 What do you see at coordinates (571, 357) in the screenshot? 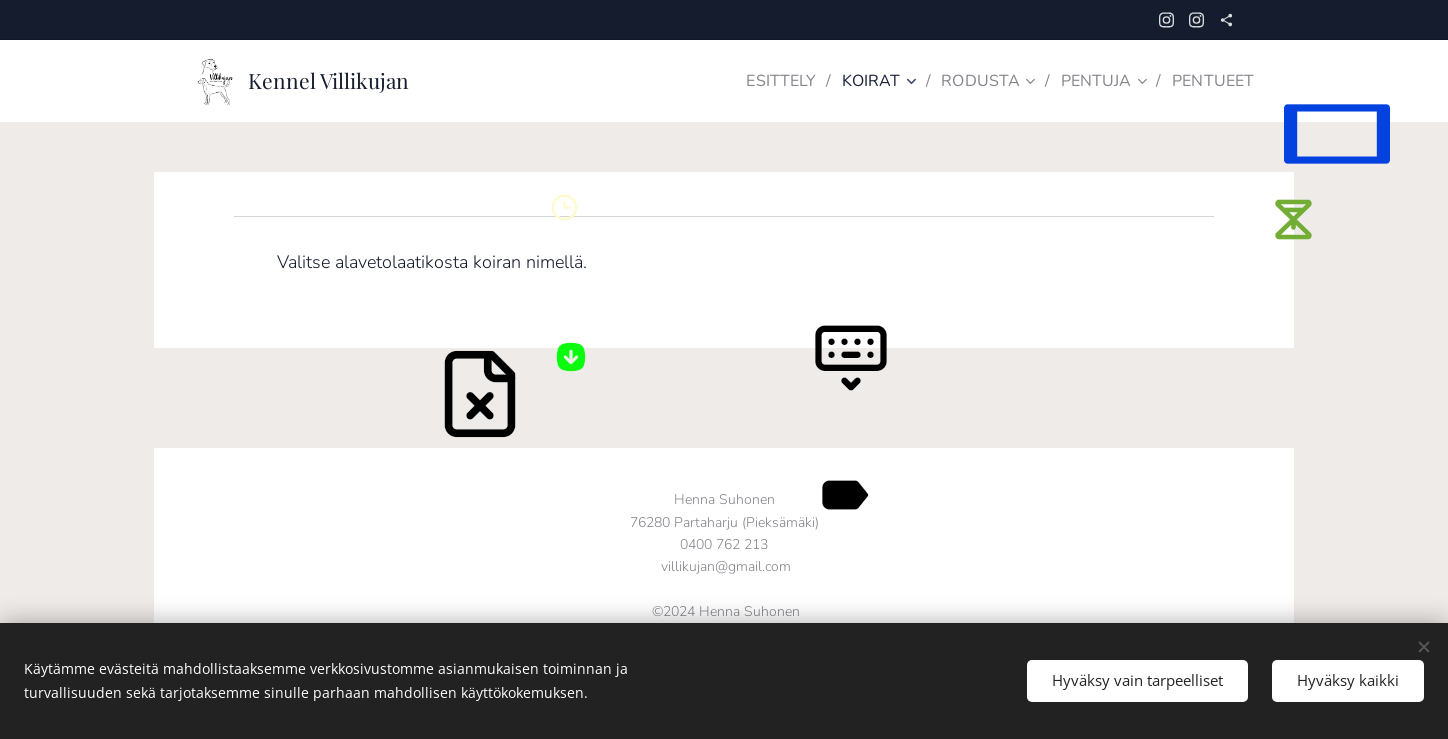
I see `download file or content` at bounding box center [571, 357].